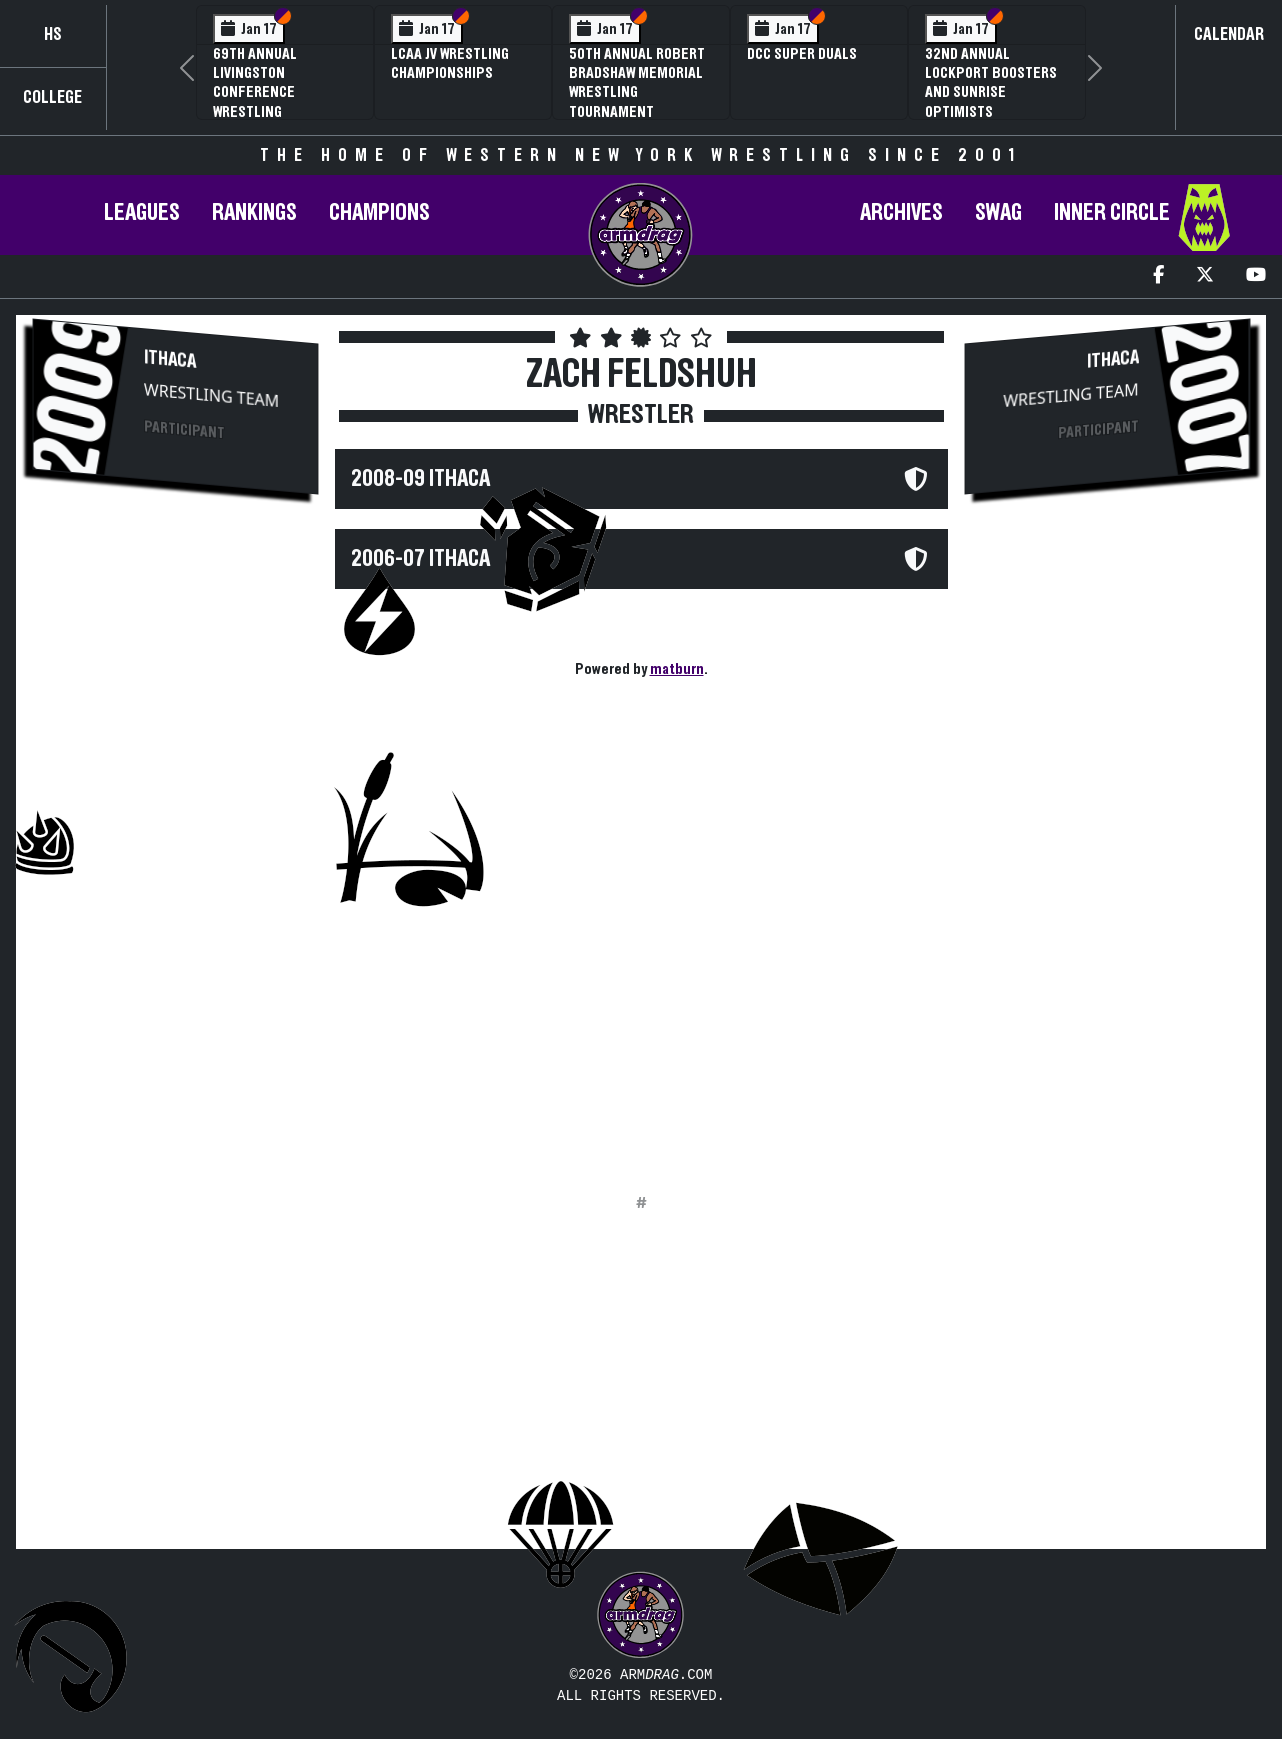  What do you see at coordinates (820, 1561) in the screenshot?
I see `open your inbox or messages` at bounding box center [820, 1561].